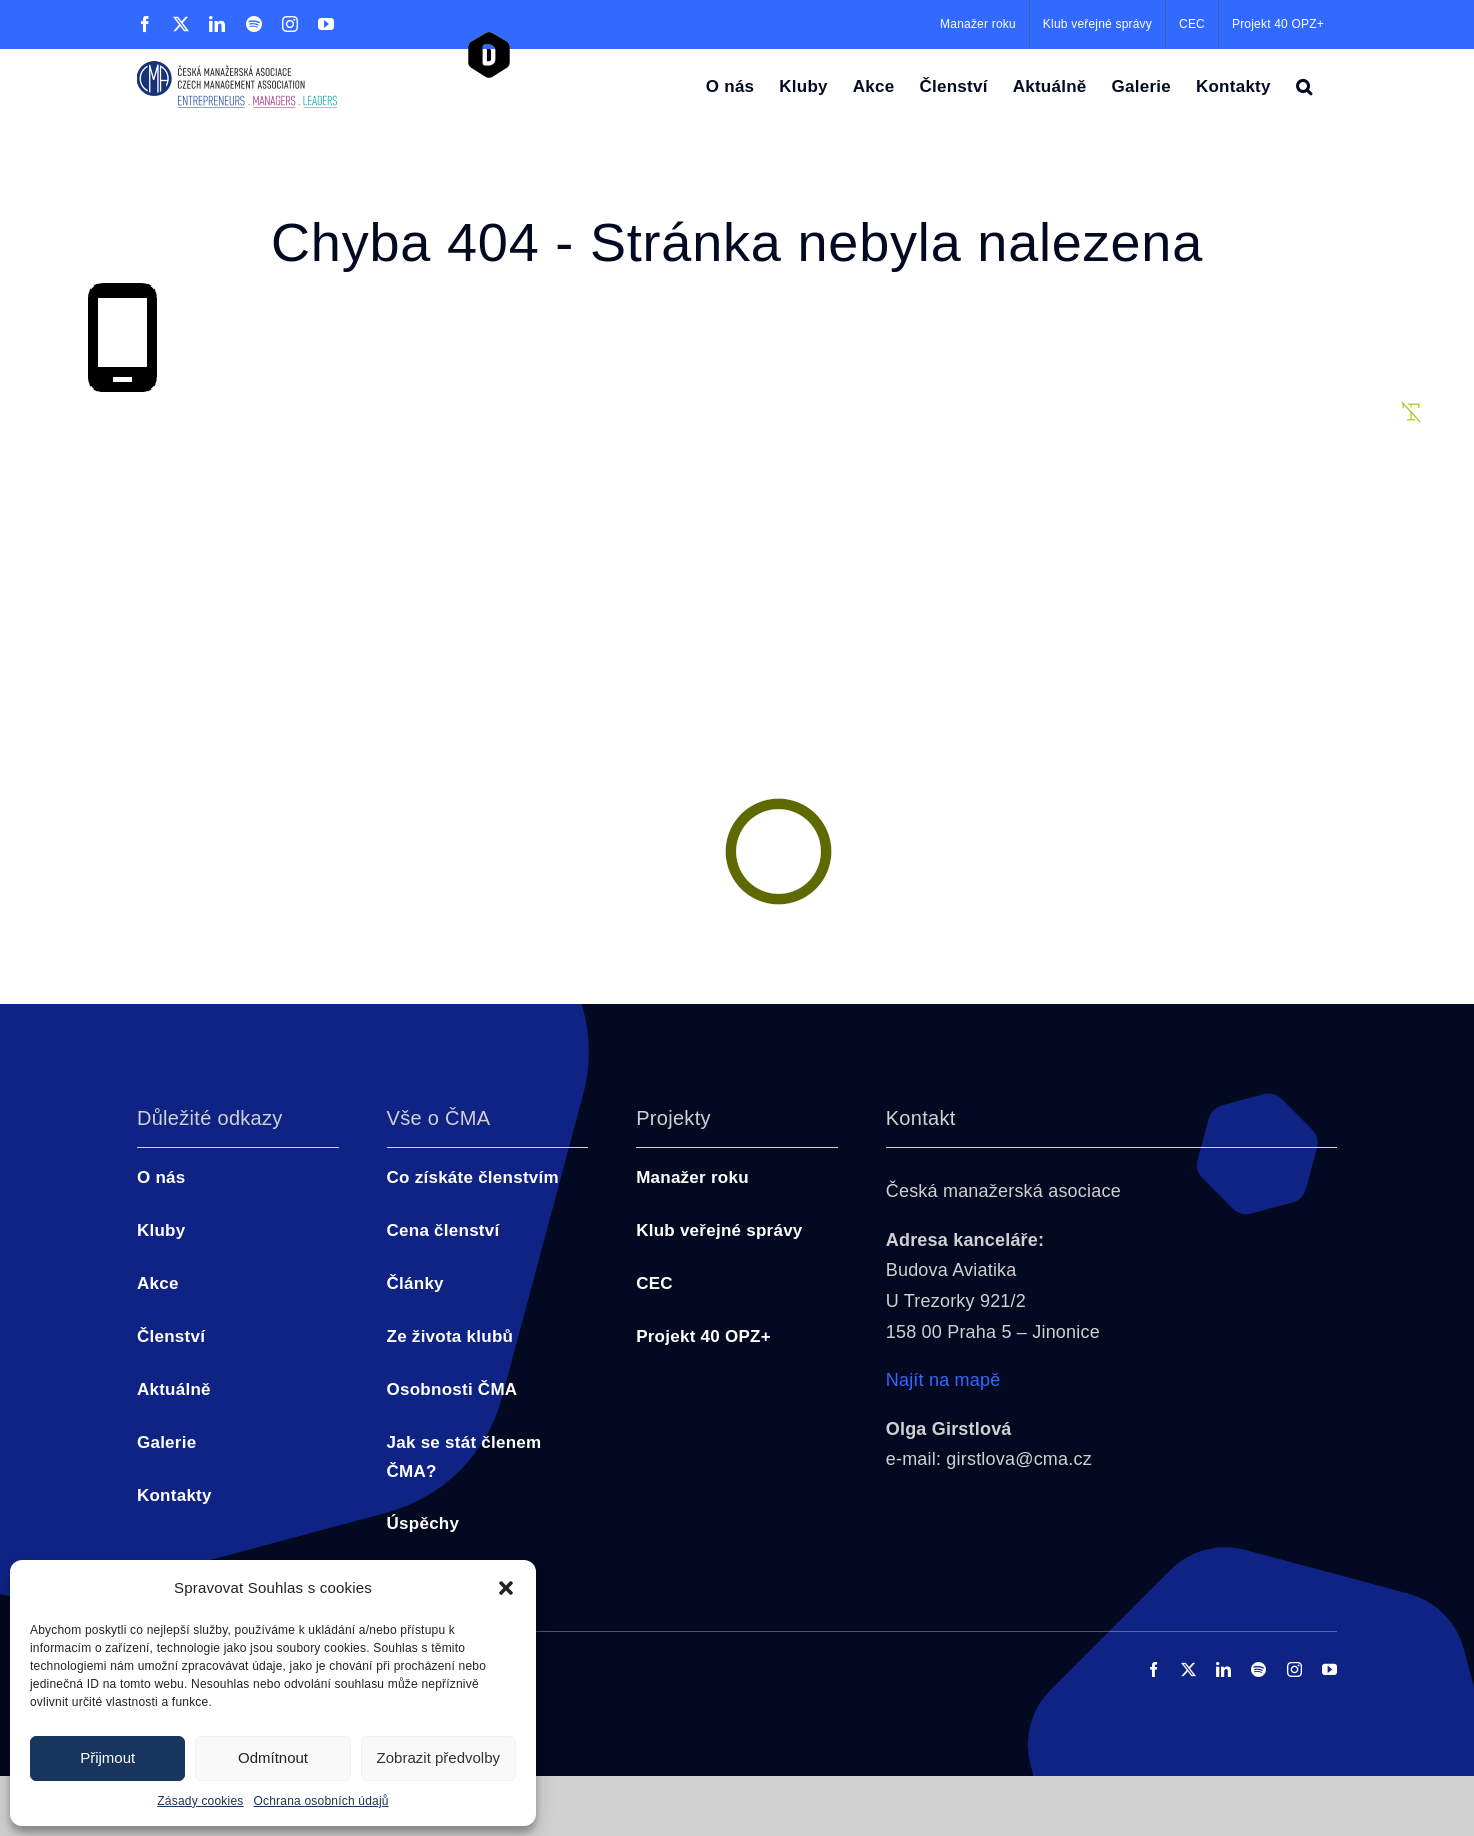  What do you see at coordinates (1411, 412) in the screenshot?
I see `disable text formatting` at bounding box center [1411, 412].